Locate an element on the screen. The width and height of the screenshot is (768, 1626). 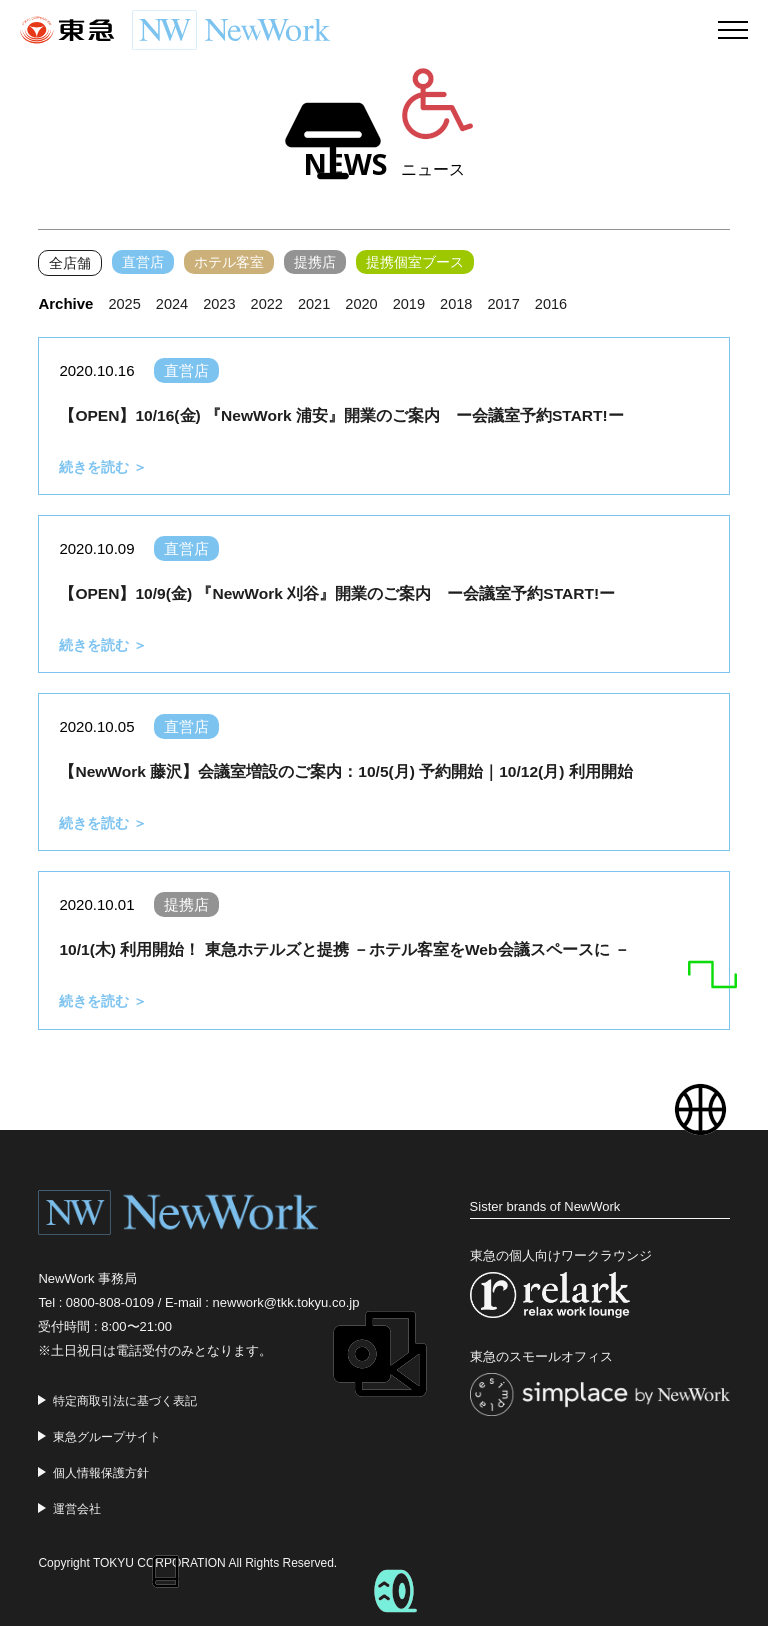
view tire pressure or status is located at coordinates (394, 1591).